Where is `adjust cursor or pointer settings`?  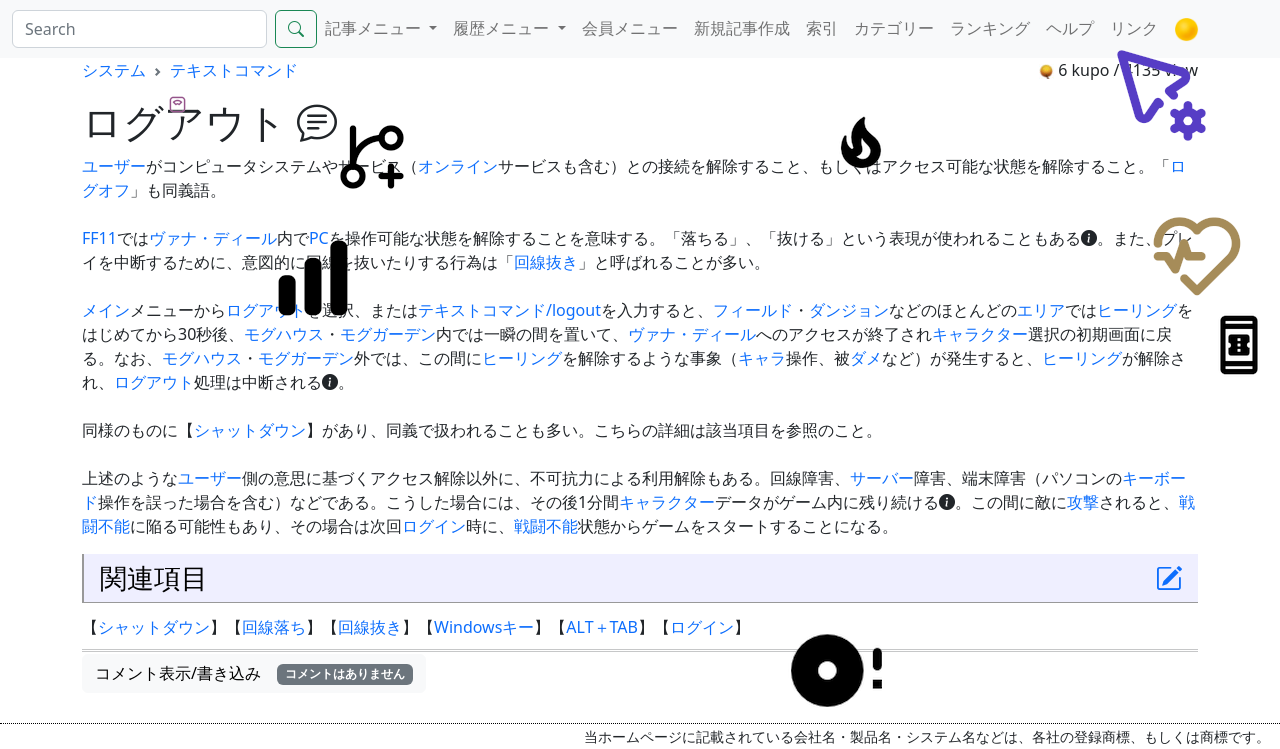
adjust cursor or pointer settings is located at coordinates (1157, 90).